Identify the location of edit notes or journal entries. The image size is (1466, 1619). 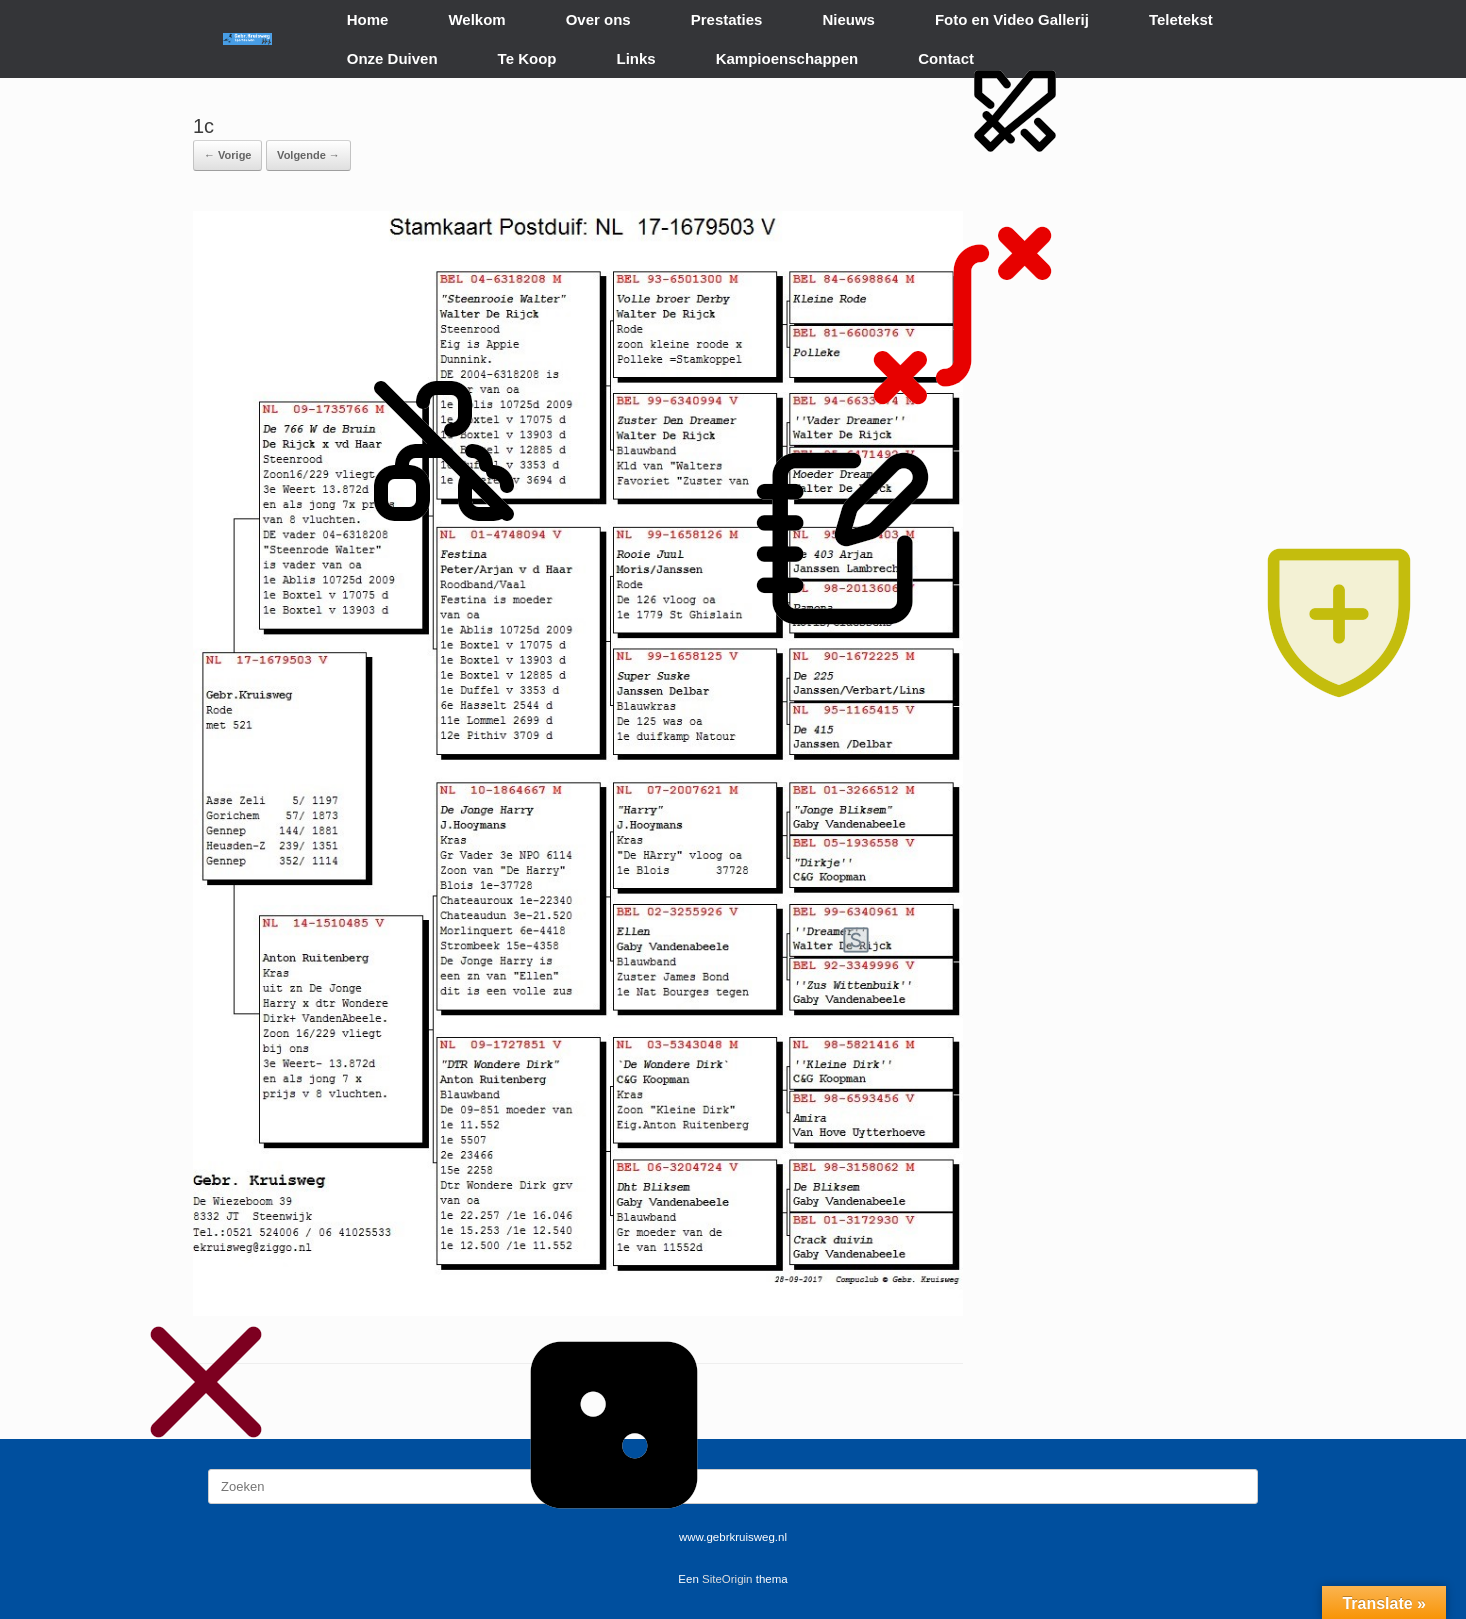
(842, 538).